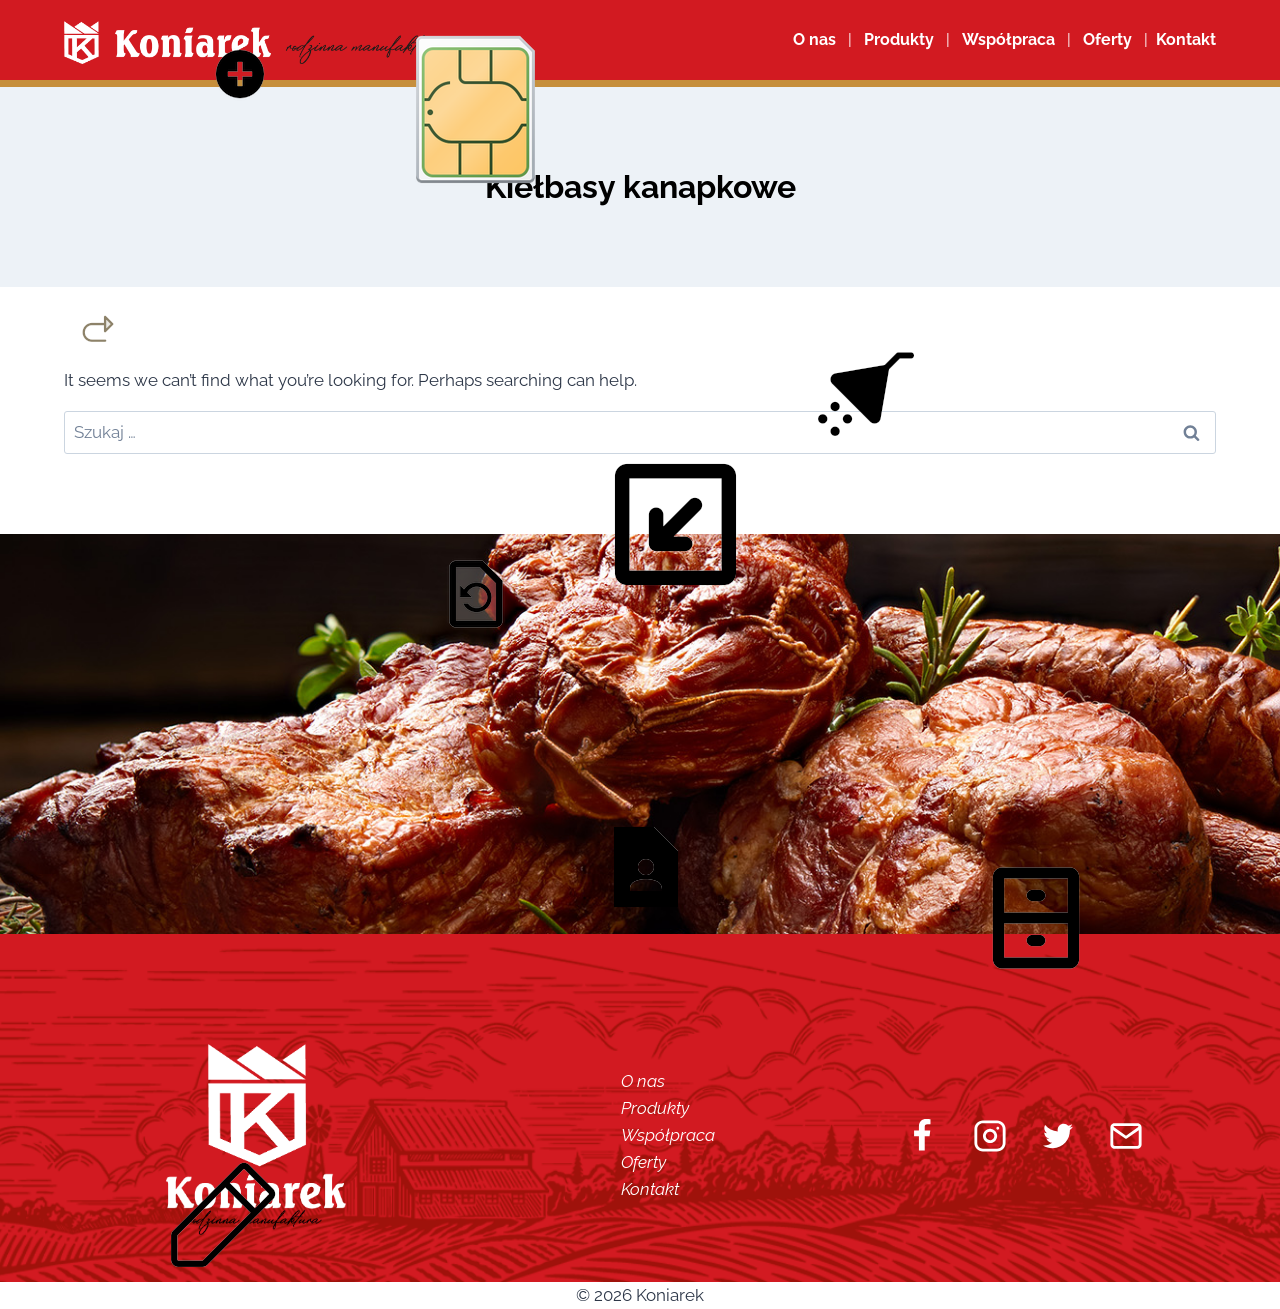 This screenshot has width=1280, height=1309. Describe the element at coordinates (1036, 918) in the screenshot. I see `browse furniture or home decor items` at that location.